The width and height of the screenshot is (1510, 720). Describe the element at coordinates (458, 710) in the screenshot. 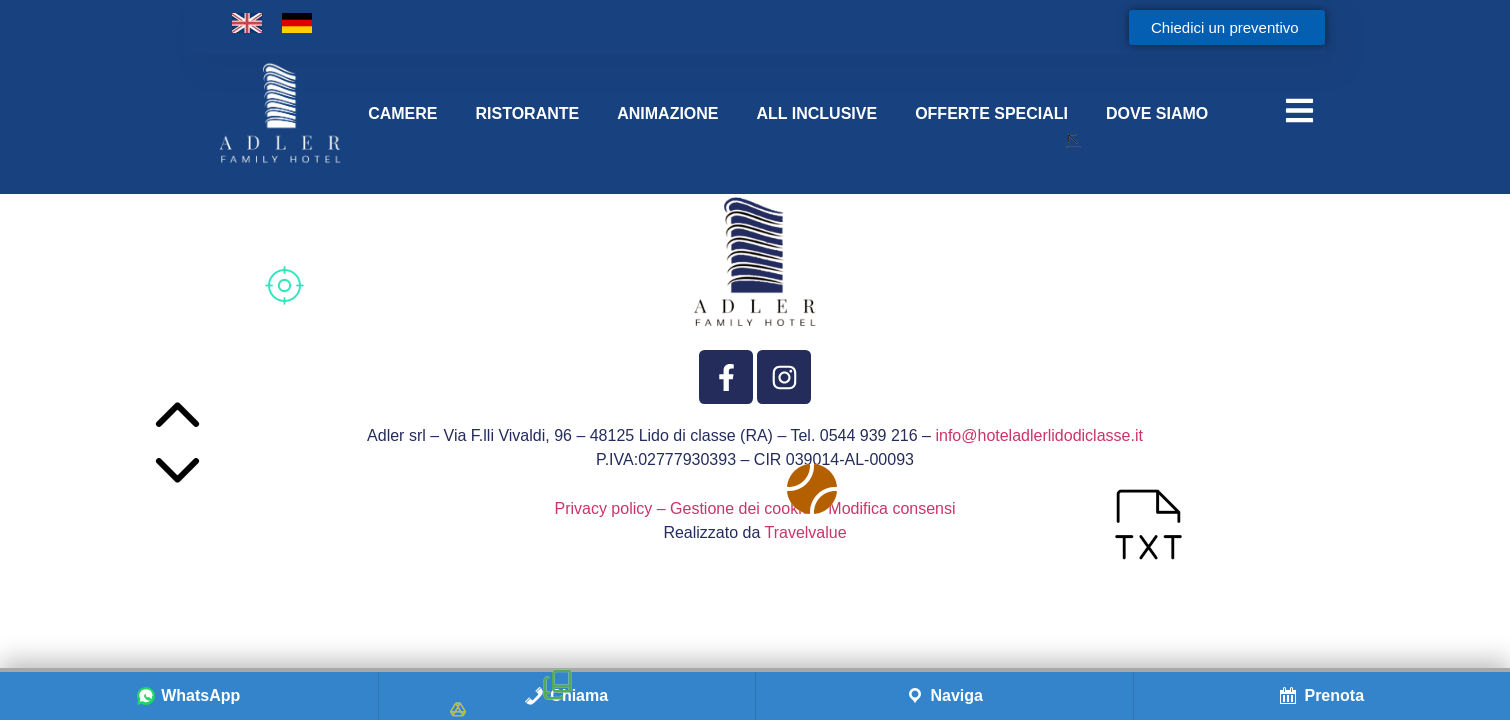

I see `open Google Drive` at that location.